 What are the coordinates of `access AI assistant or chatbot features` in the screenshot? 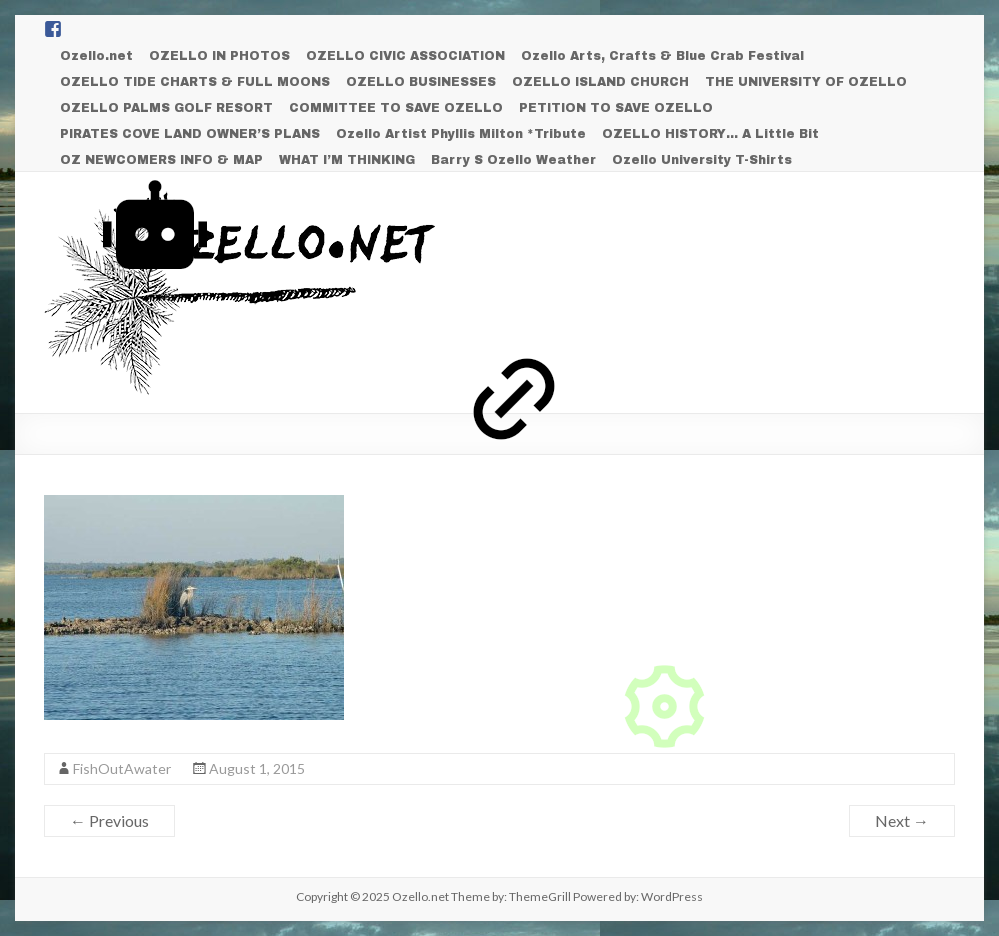 It's located at (155, 230).